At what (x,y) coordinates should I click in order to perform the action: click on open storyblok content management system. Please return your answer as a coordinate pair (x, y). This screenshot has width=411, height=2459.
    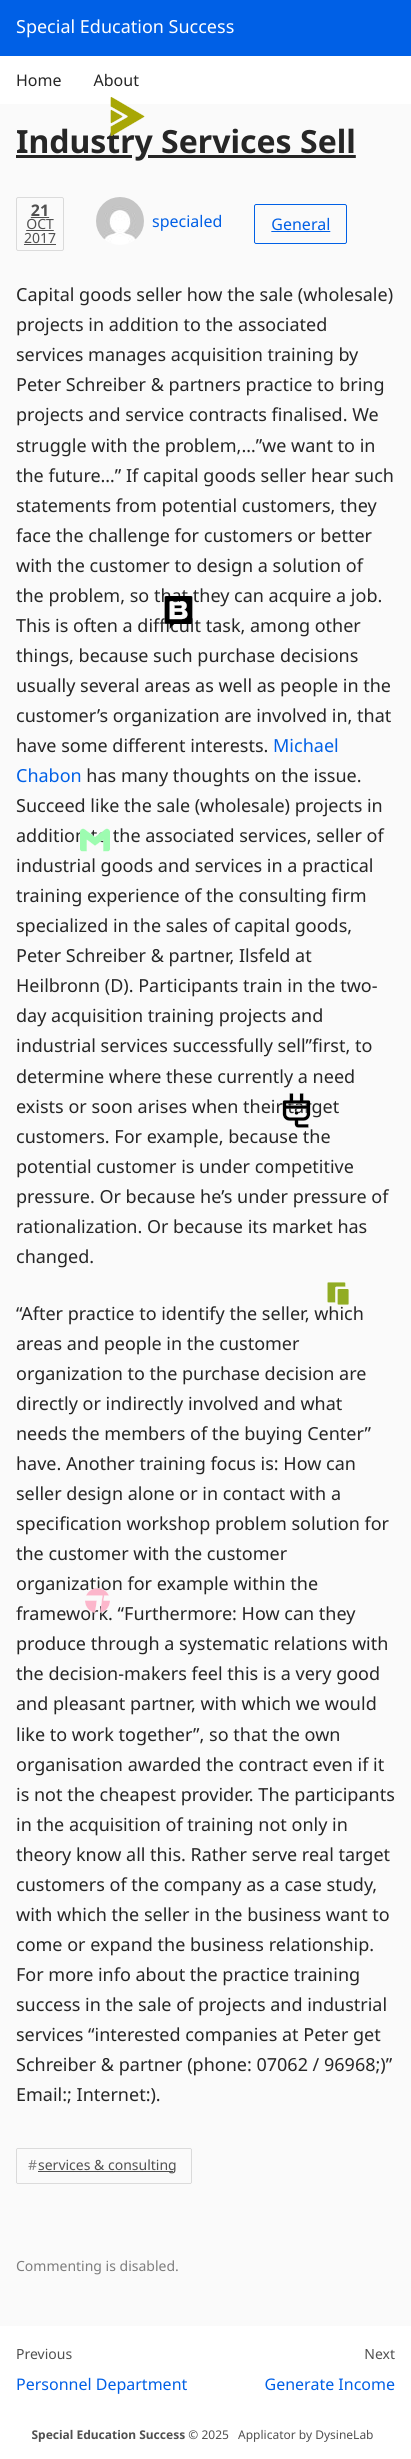
    Looking at the image, I should click on (178, 612).